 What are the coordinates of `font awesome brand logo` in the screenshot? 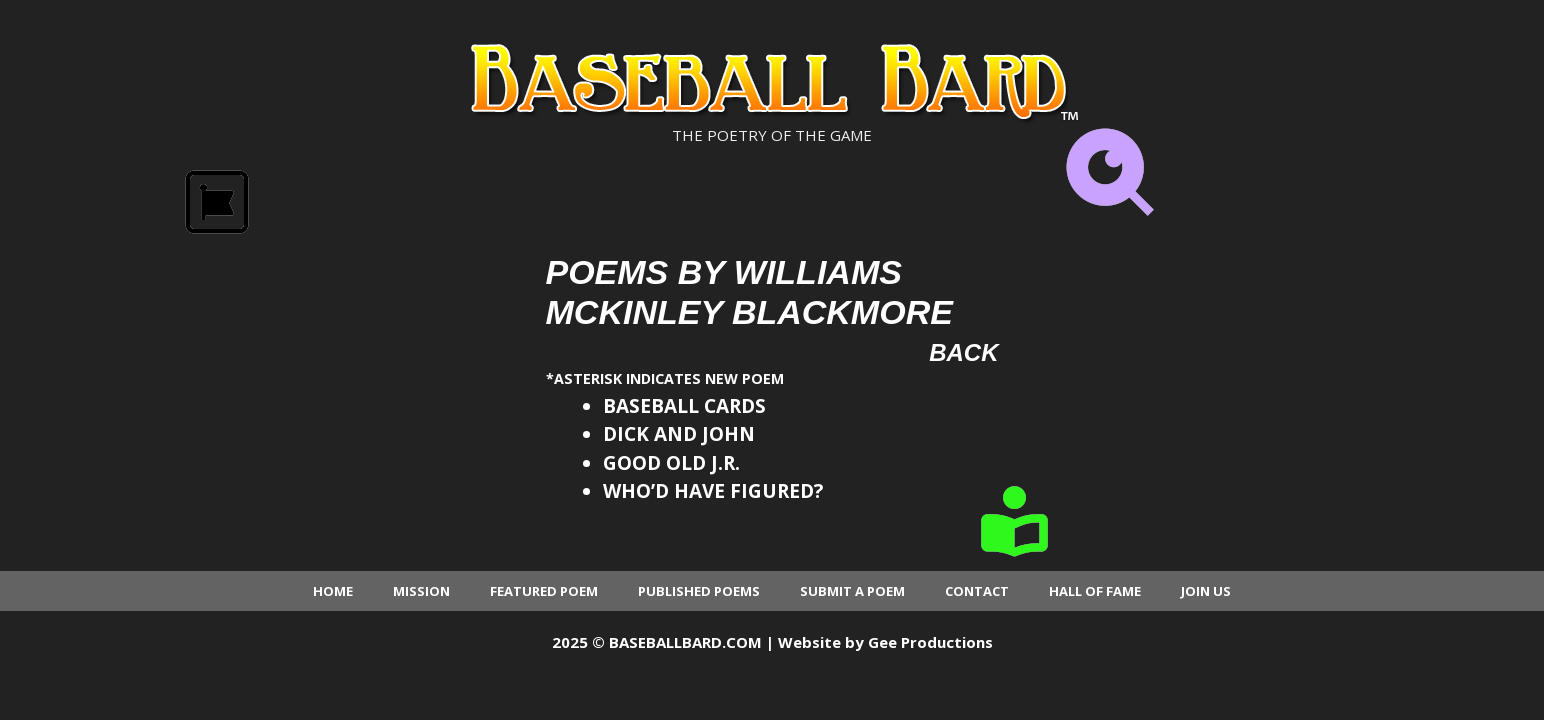 It's located at (217, 202).